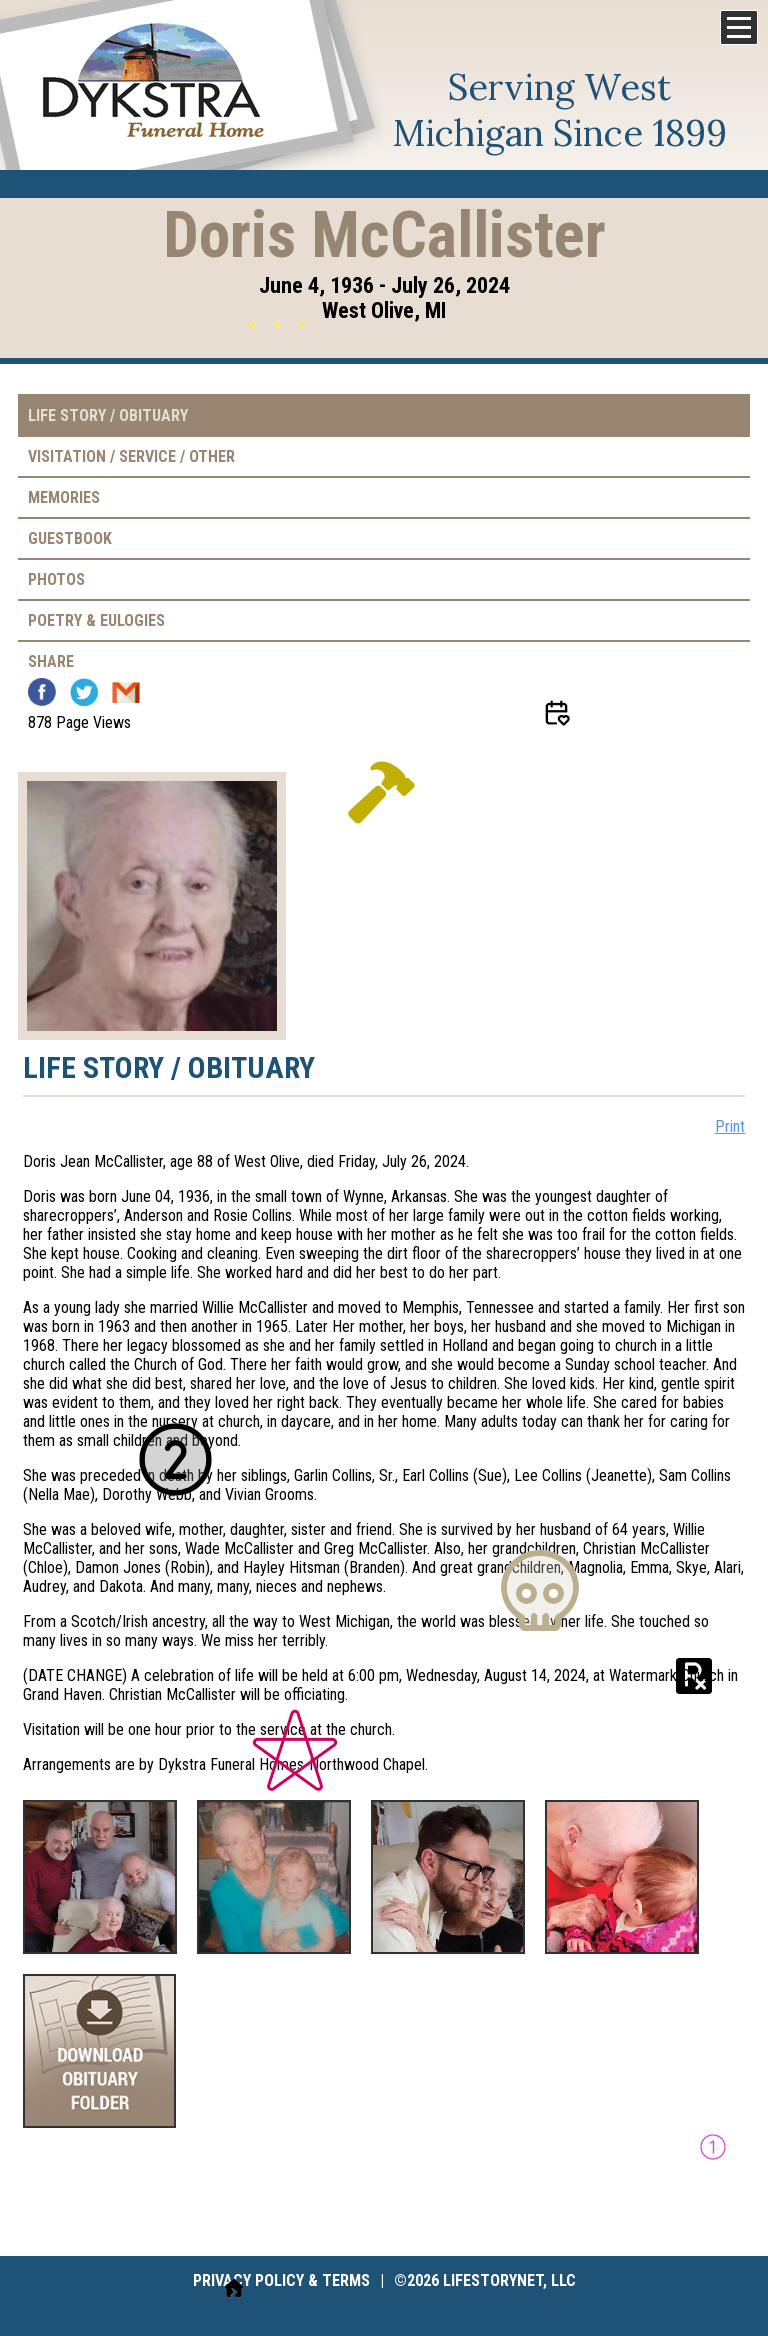 This screenshot has width=768, height=2336. What do you see at coordinates (381, 792) in the screenshot?
I see `access build or developer tools` at bounding box center [381, 792].